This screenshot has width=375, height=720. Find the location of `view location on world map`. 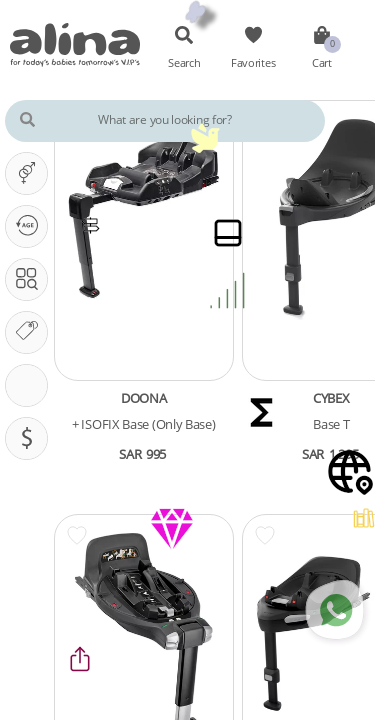

view location on world map is located at coordinates (349, 471).